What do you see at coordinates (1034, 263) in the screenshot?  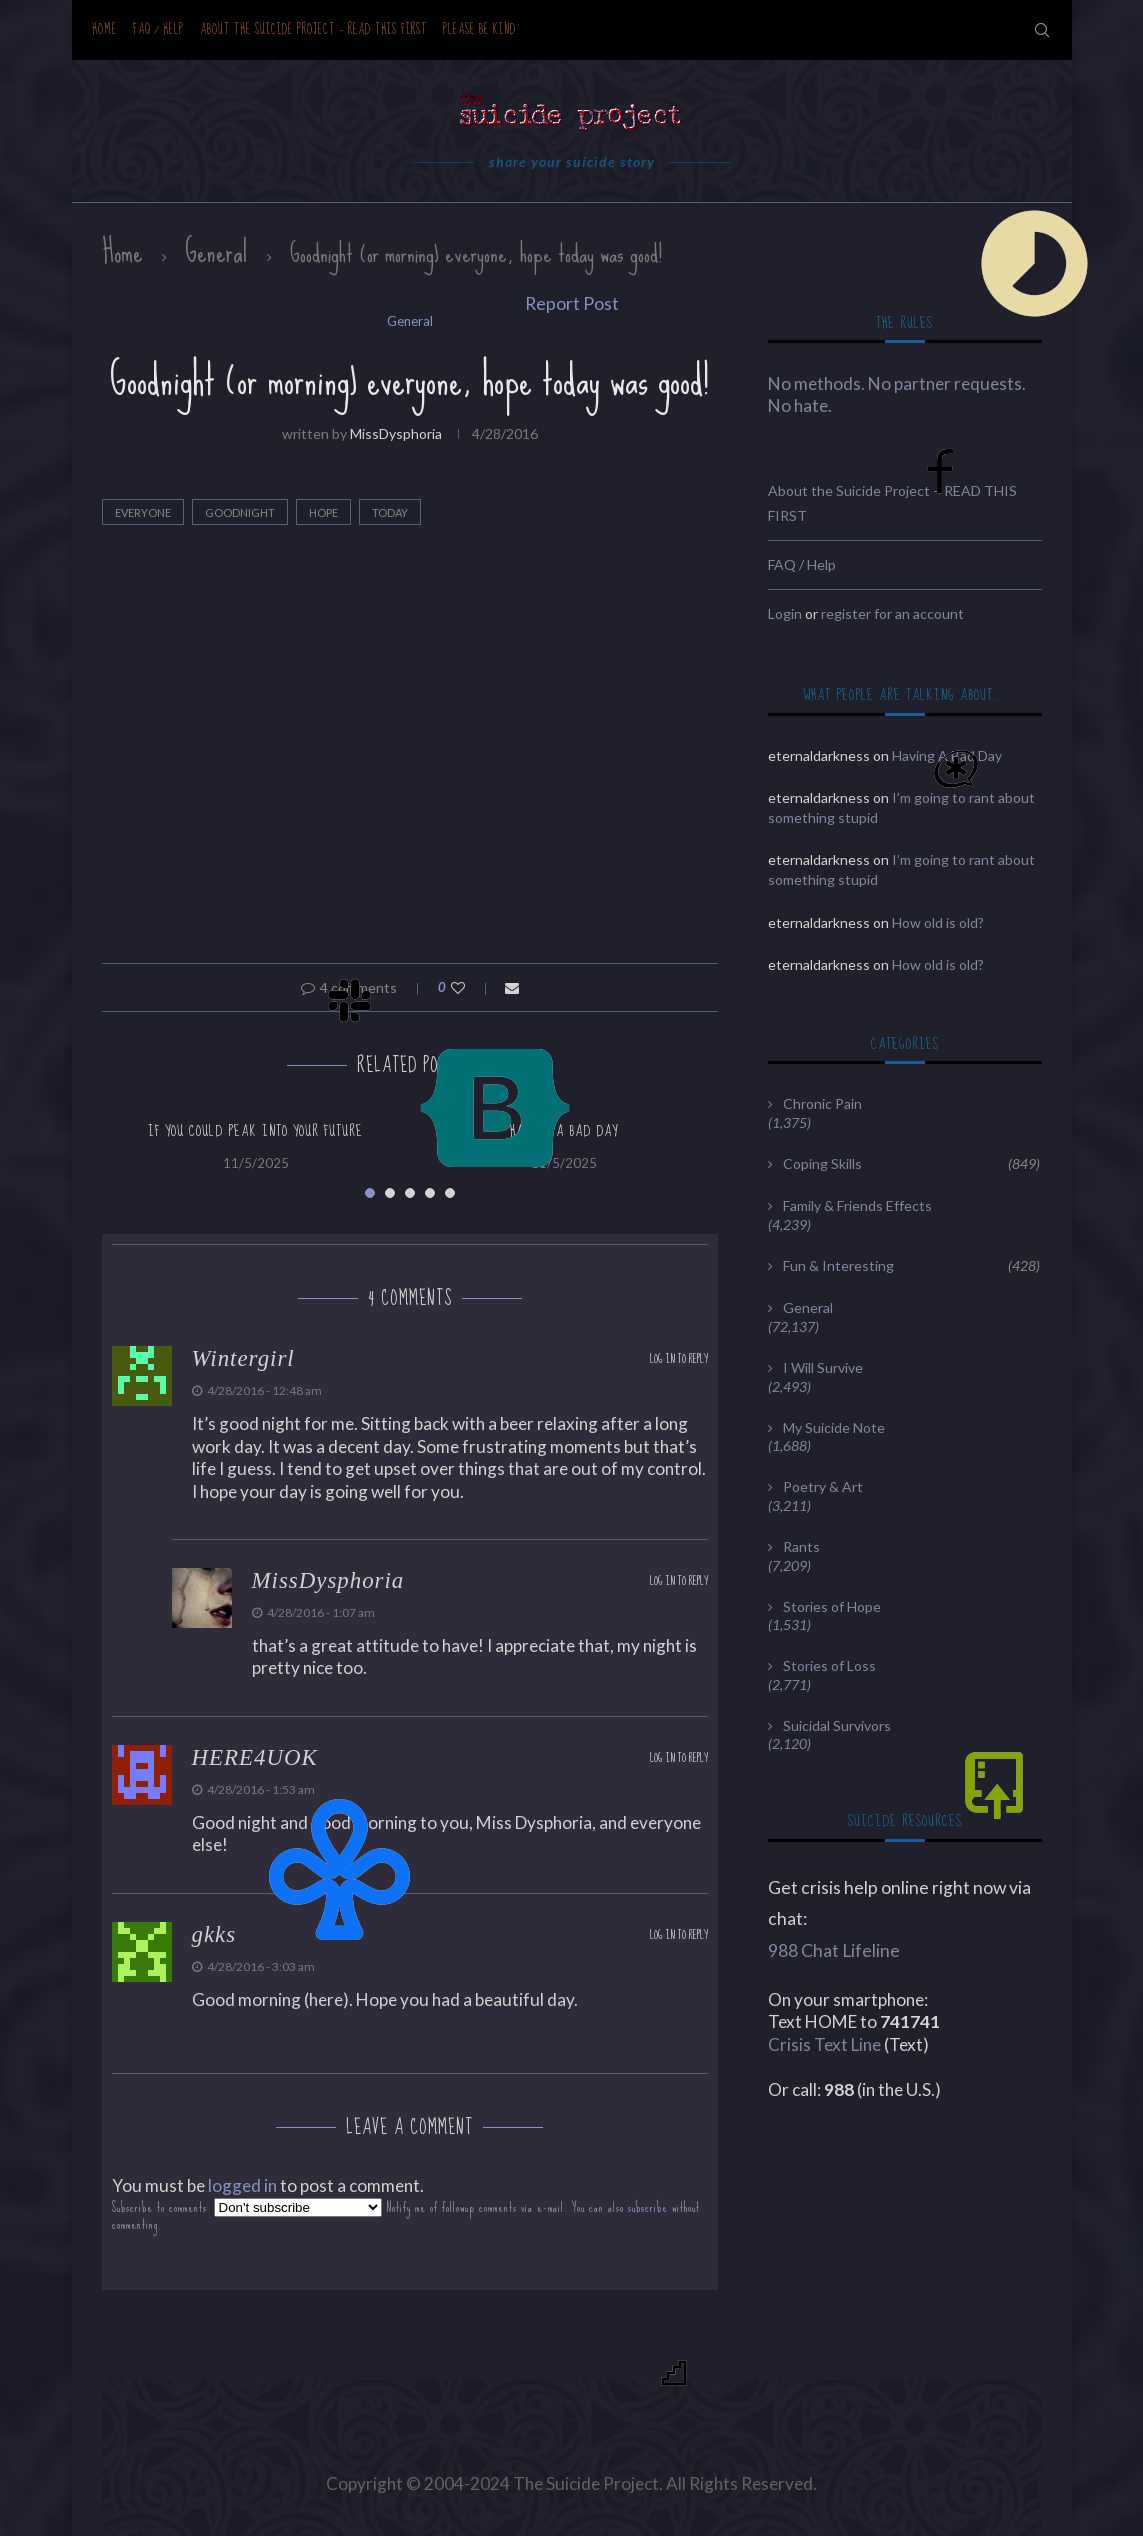 I see `indicates approximately 80% progress complete` at bounding box center [1034, 263].